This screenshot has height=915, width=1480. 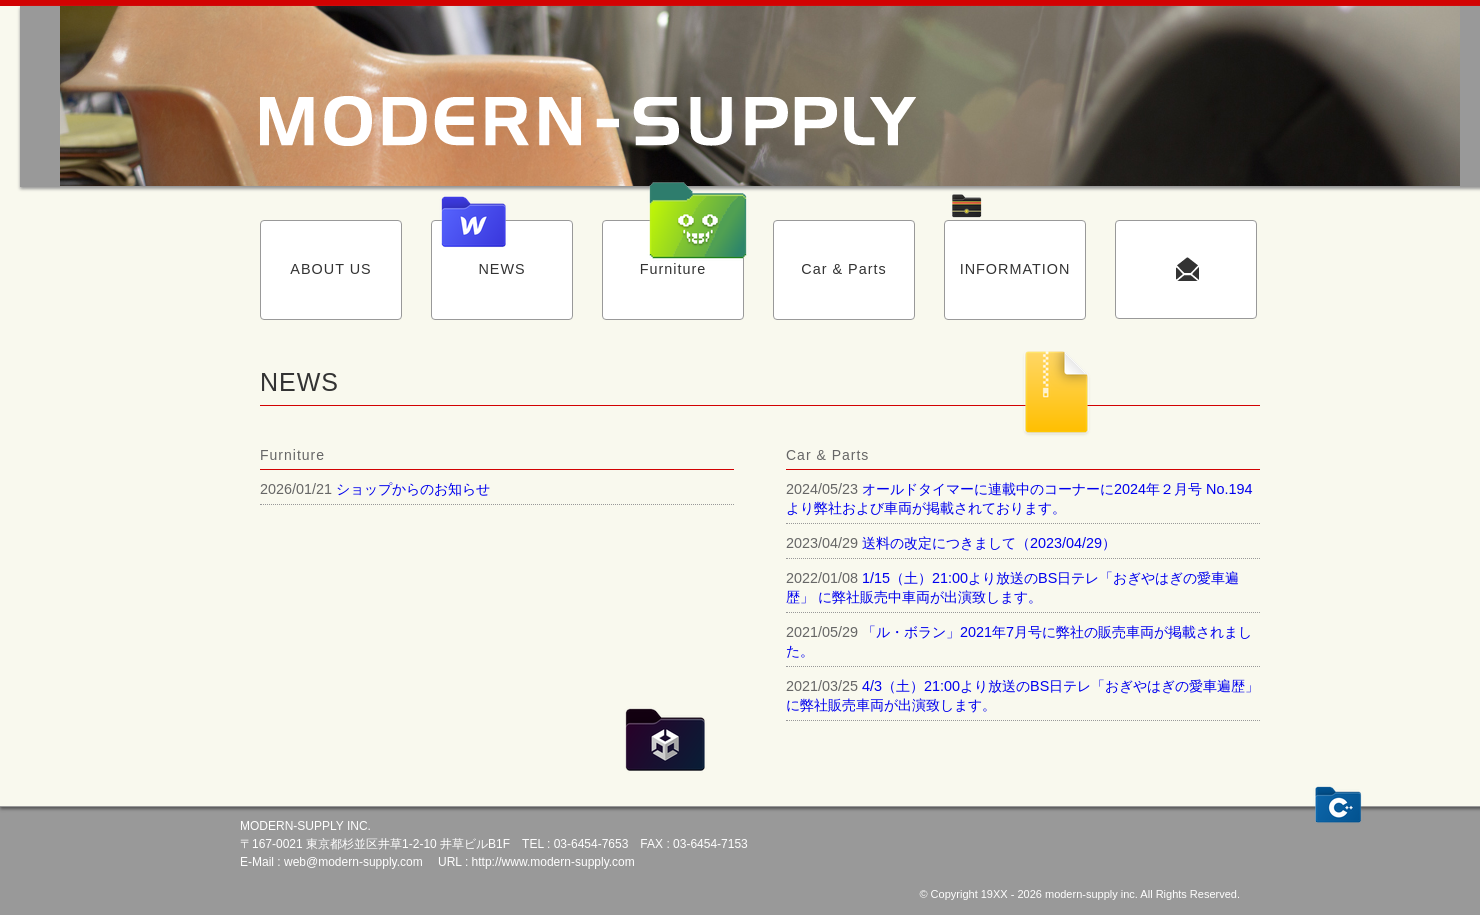 What do you see at coordinates (473, 223) in the screenshot?
I see `folder containing Webflow project files` at bounding box center [473, 223].